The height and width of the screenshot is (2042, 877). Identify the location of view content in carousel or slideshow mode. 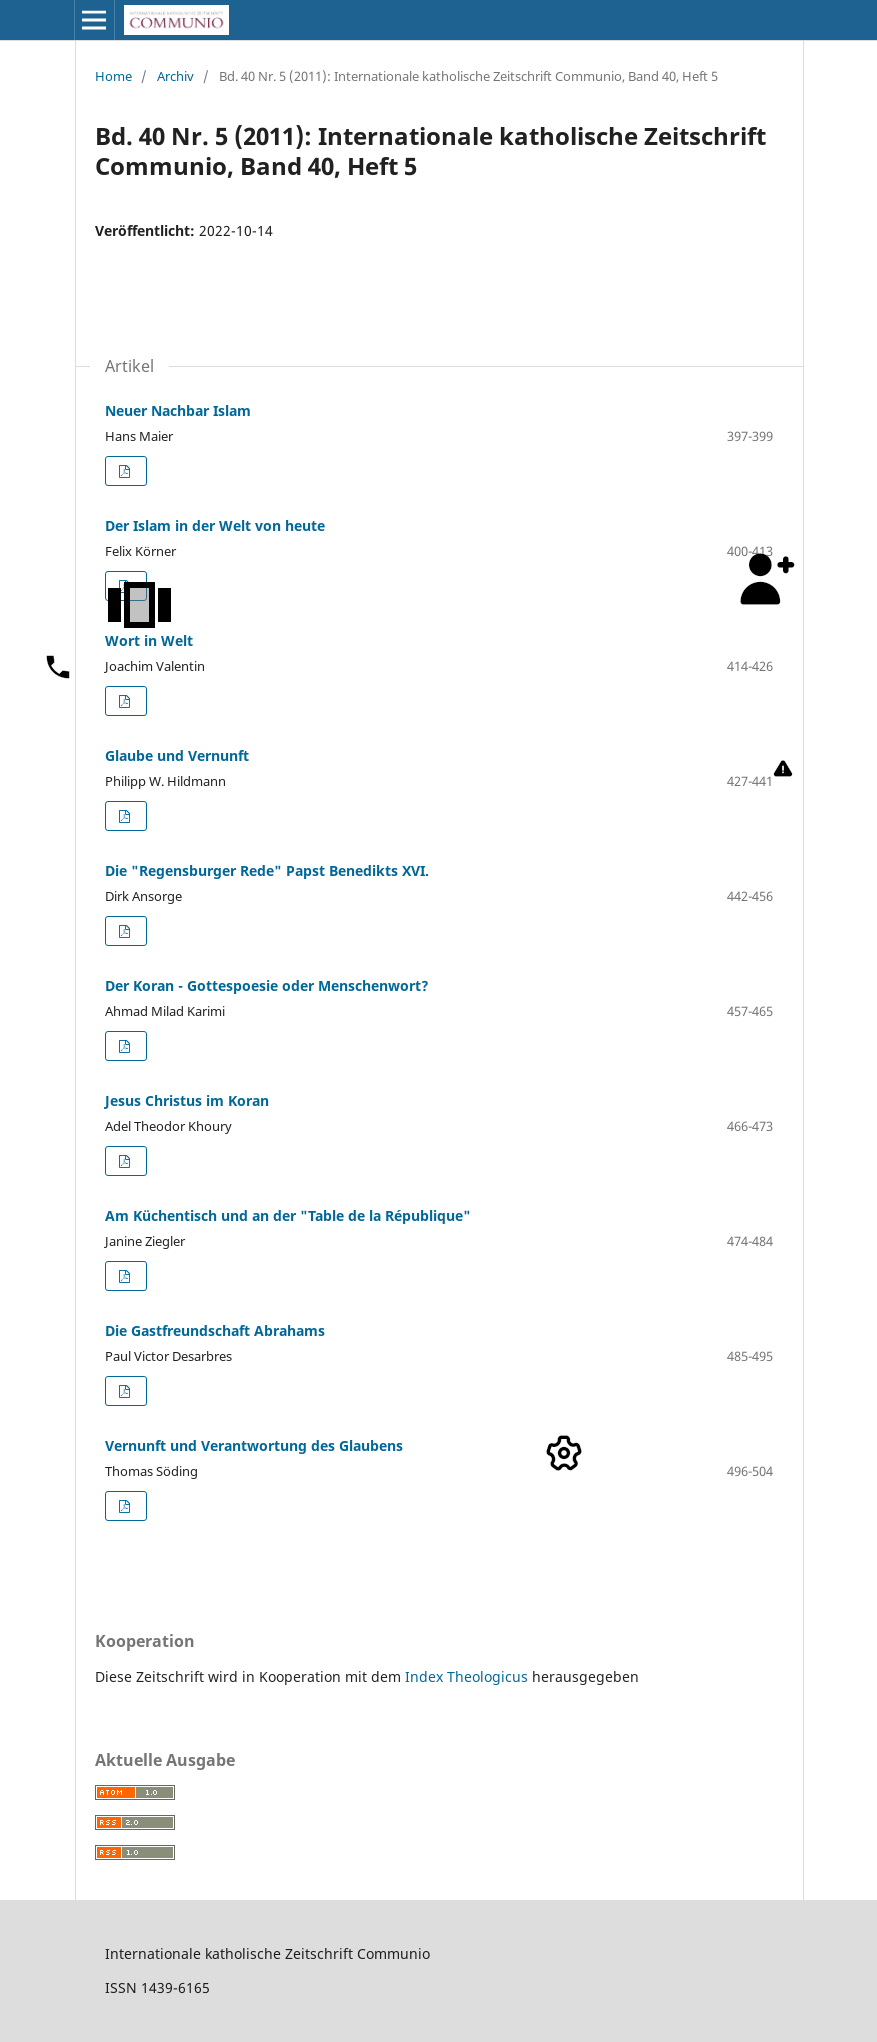
(139, 606).